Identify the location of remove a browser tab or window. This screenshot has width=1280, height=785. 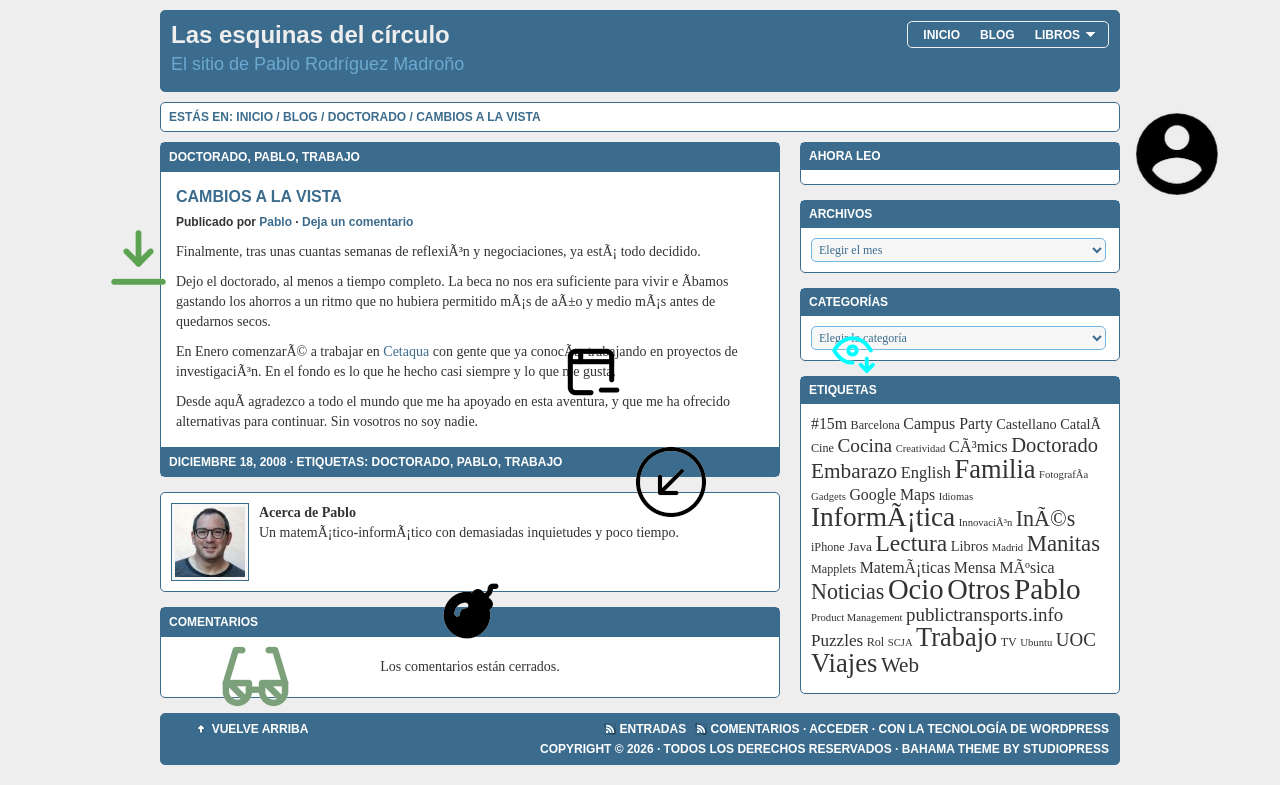
(591, 372).